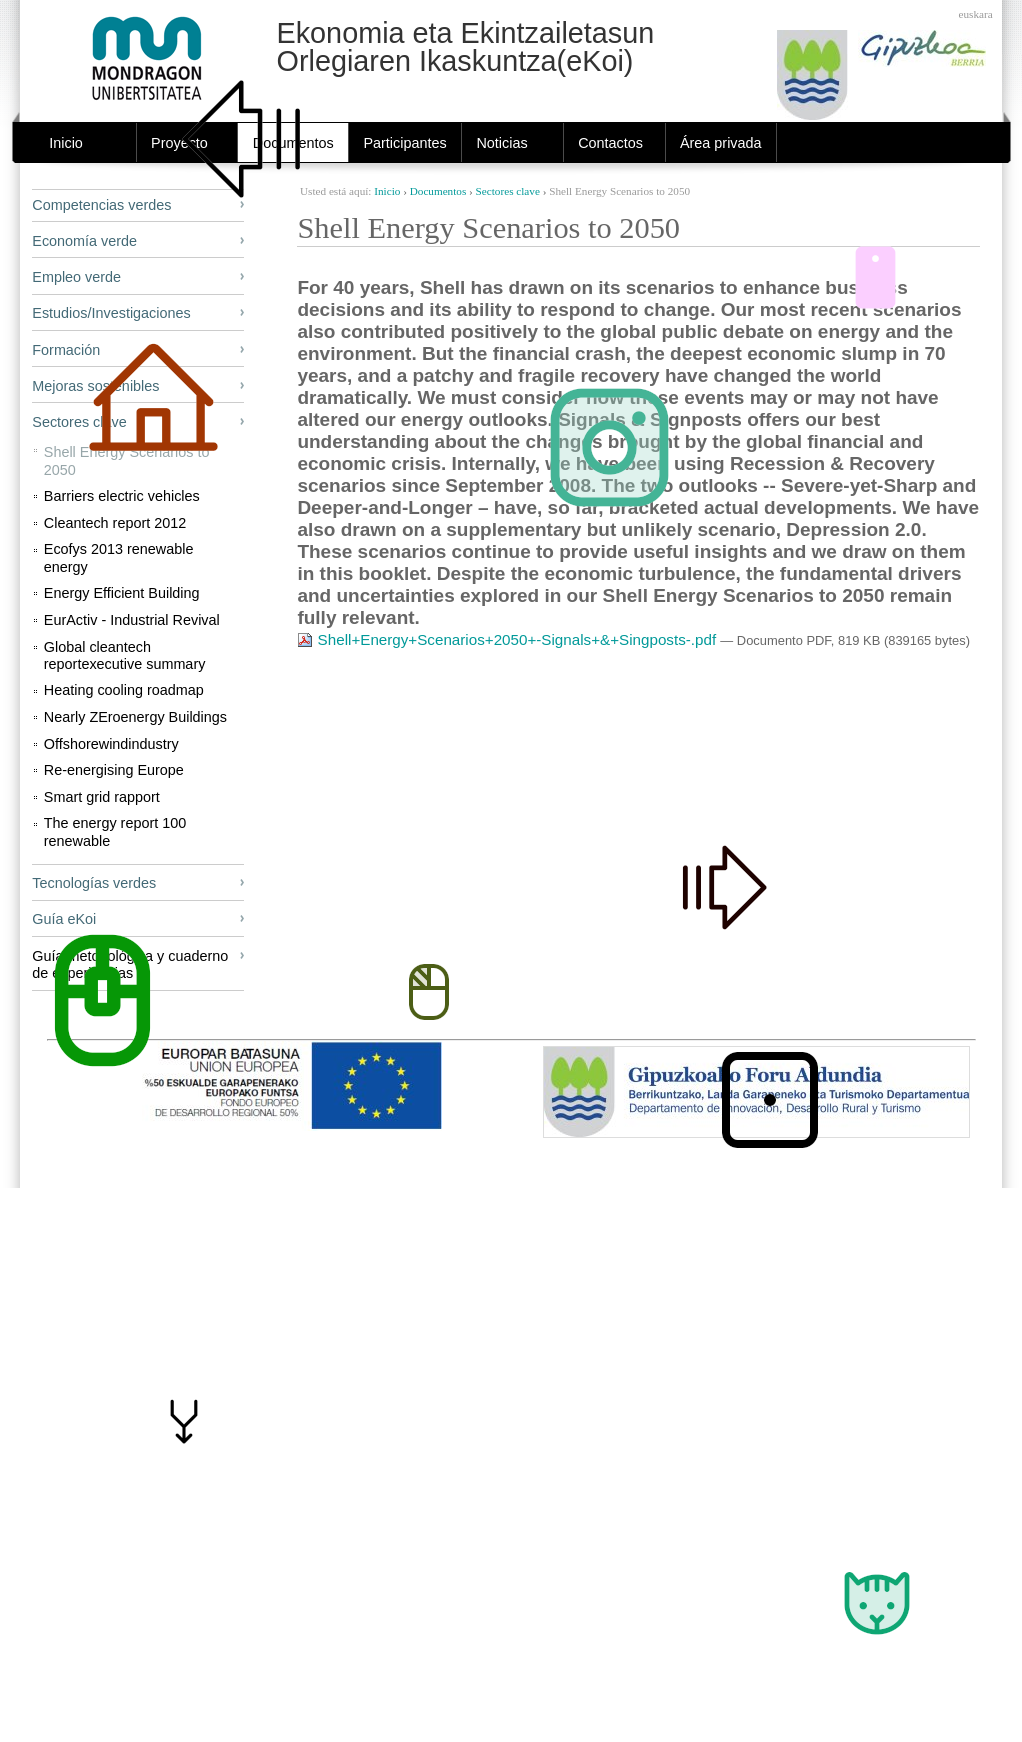 This screenshot has width=1022, height=1742. I want to click on middle mouse button click action, so click(102, 1000).